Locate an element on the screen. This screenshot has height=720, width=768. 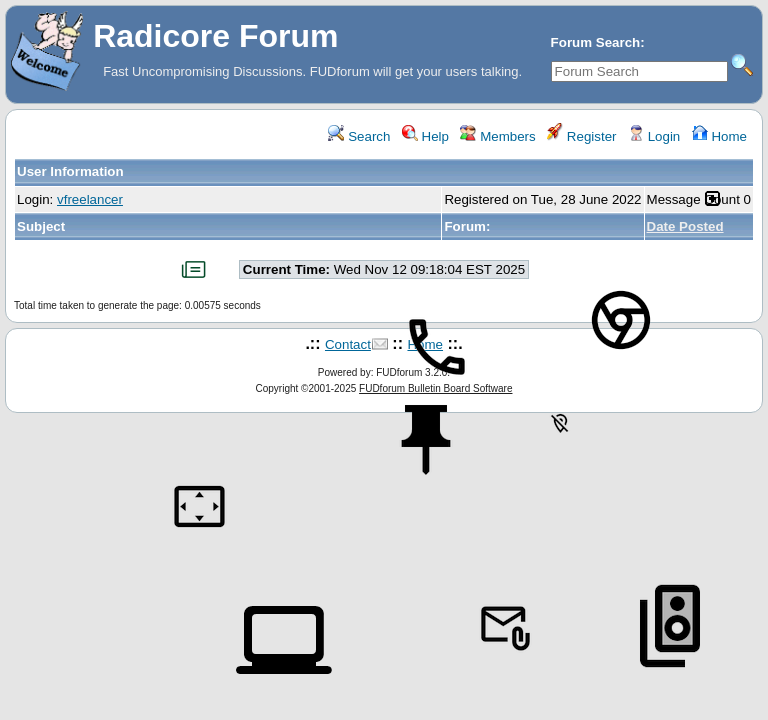
attach a file to an email is located at coordinates (505, 628).